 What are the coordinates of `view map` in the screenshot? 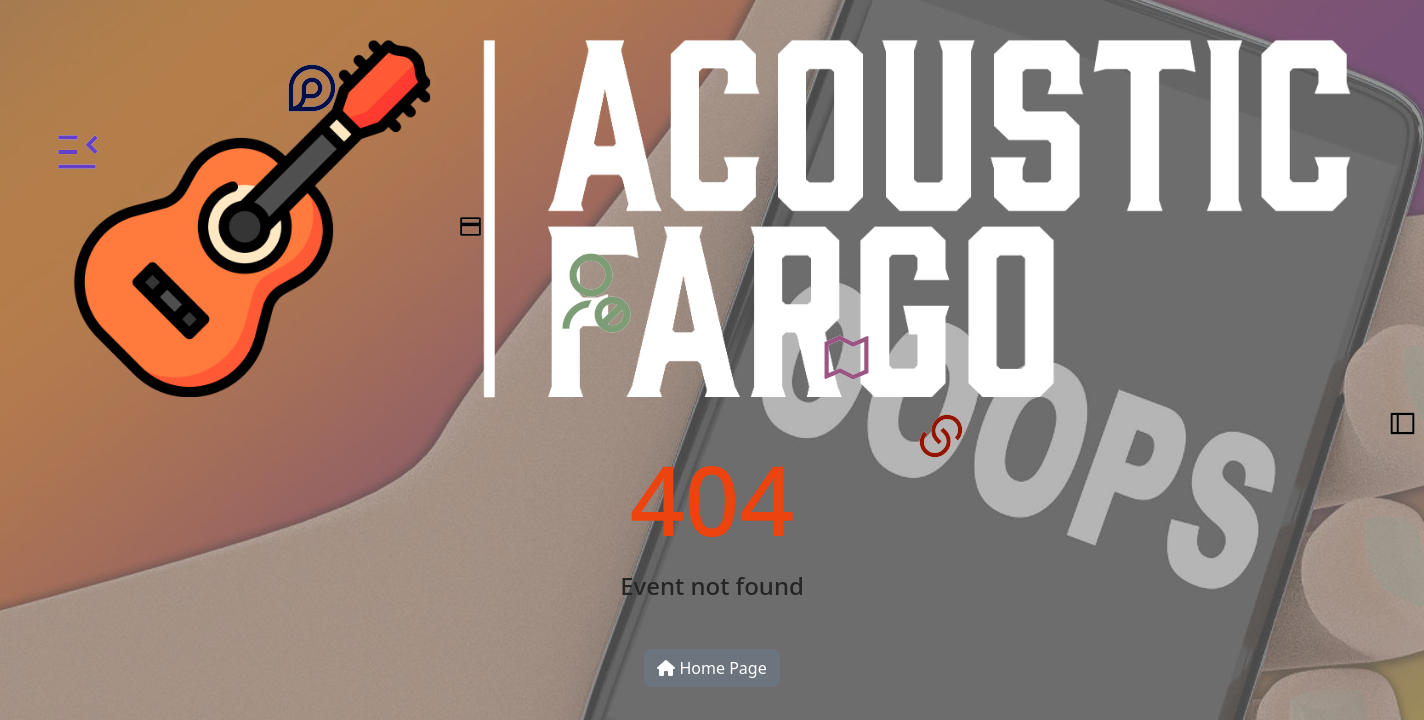 It's located at (846, 357).